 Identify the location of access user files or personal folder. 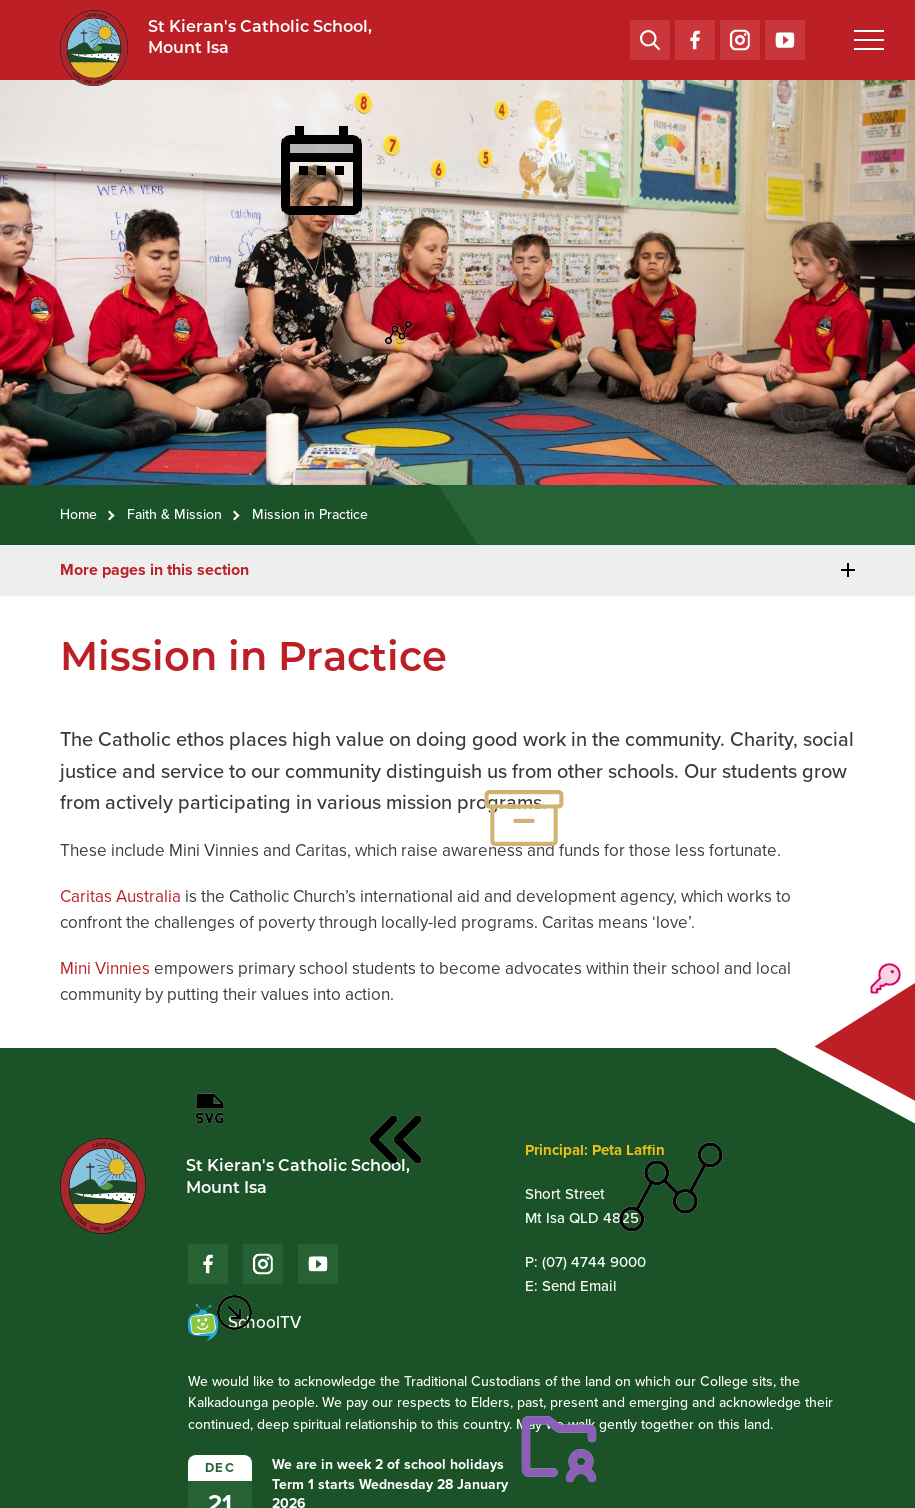
(559, 1445).